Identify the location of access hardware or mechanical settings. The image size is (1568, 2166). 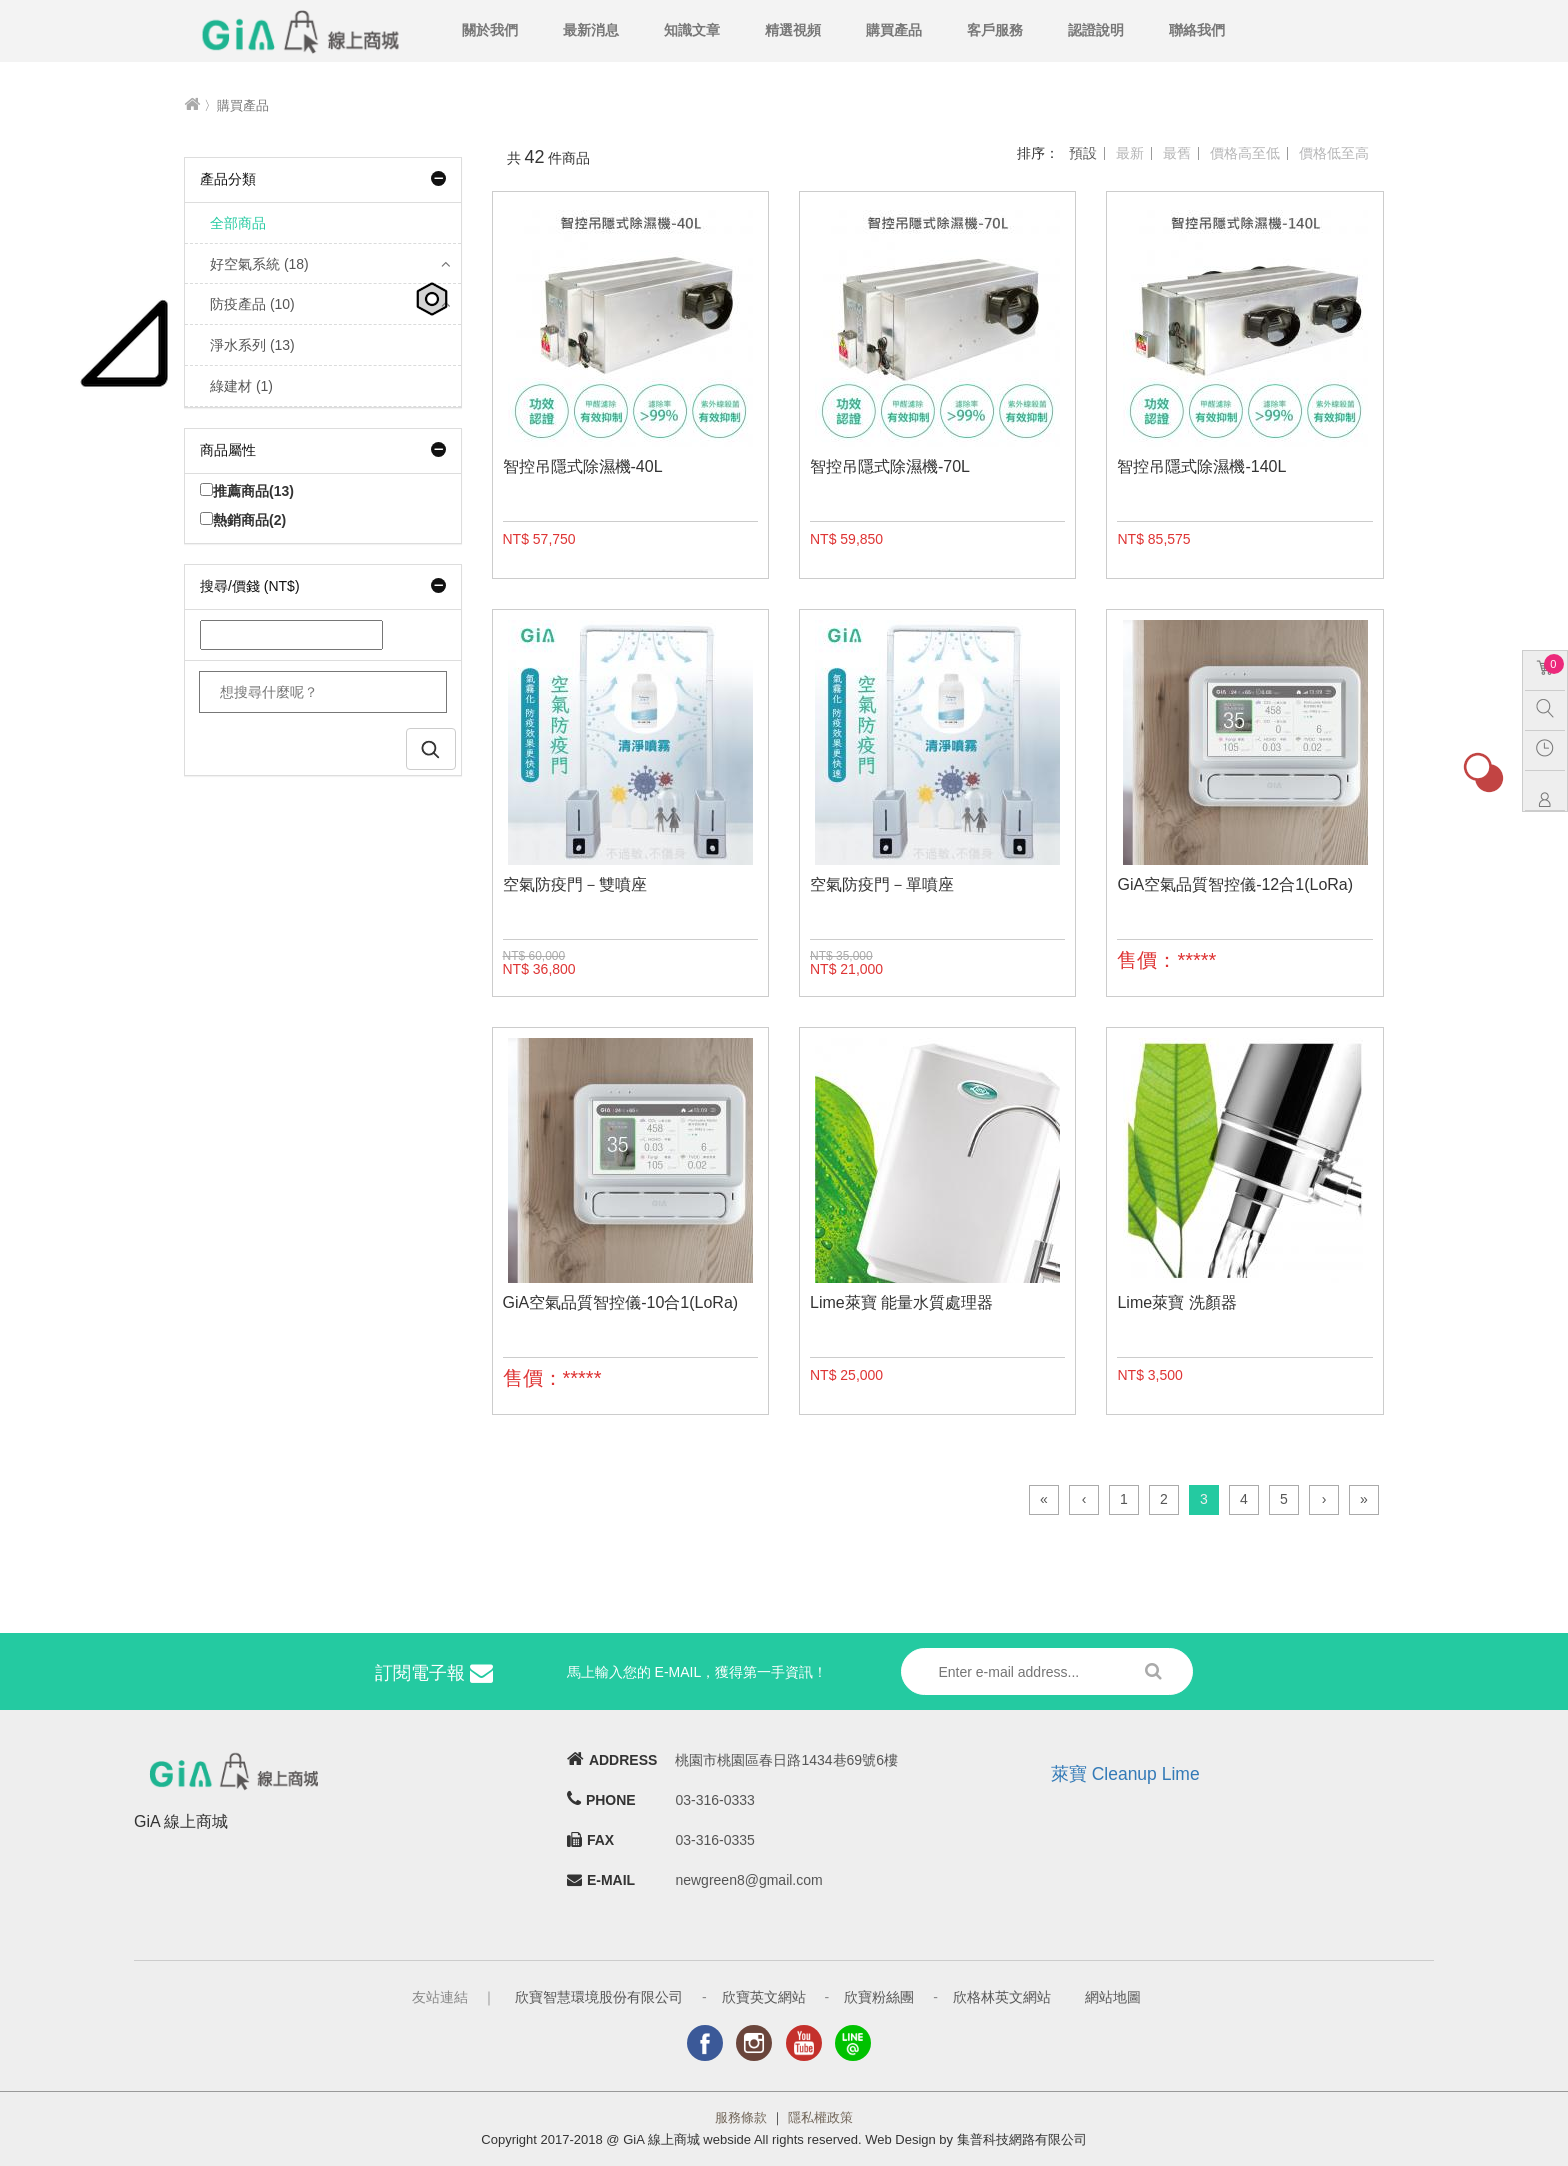
(432, 299).